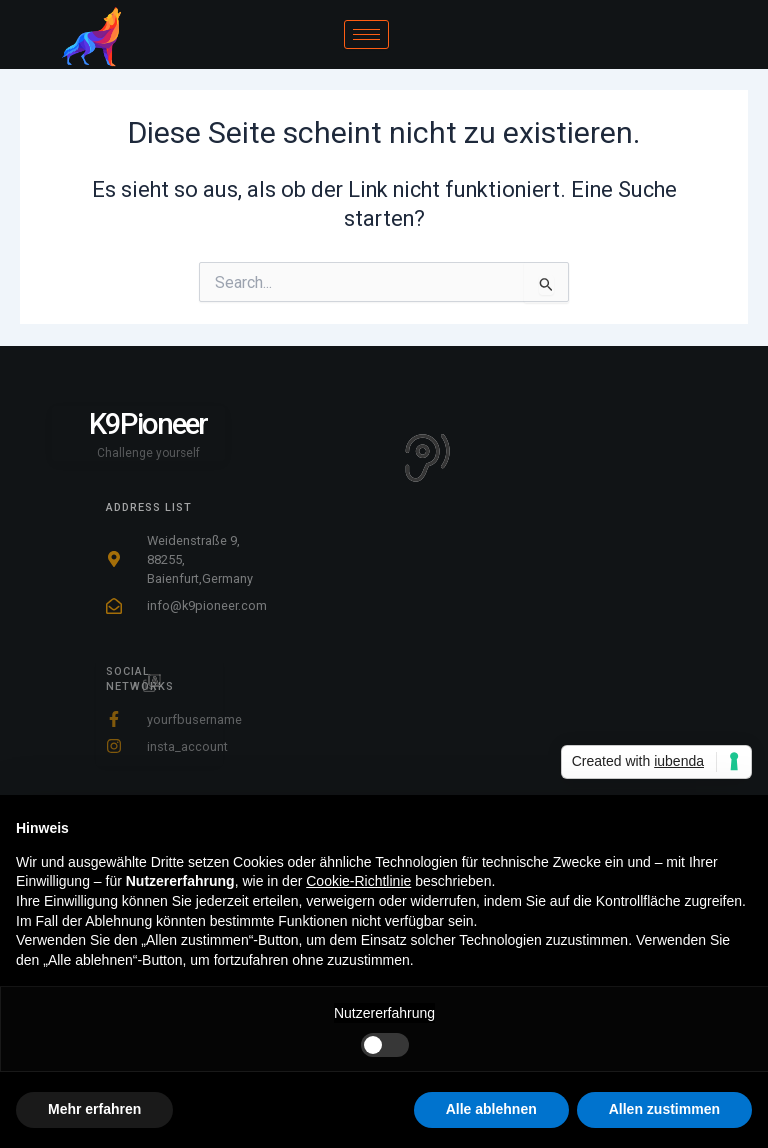 The image size is (768, 1148). Describe the element at coordinates (152, 683) in the screenshot. I see `access language and region settings` at that location.